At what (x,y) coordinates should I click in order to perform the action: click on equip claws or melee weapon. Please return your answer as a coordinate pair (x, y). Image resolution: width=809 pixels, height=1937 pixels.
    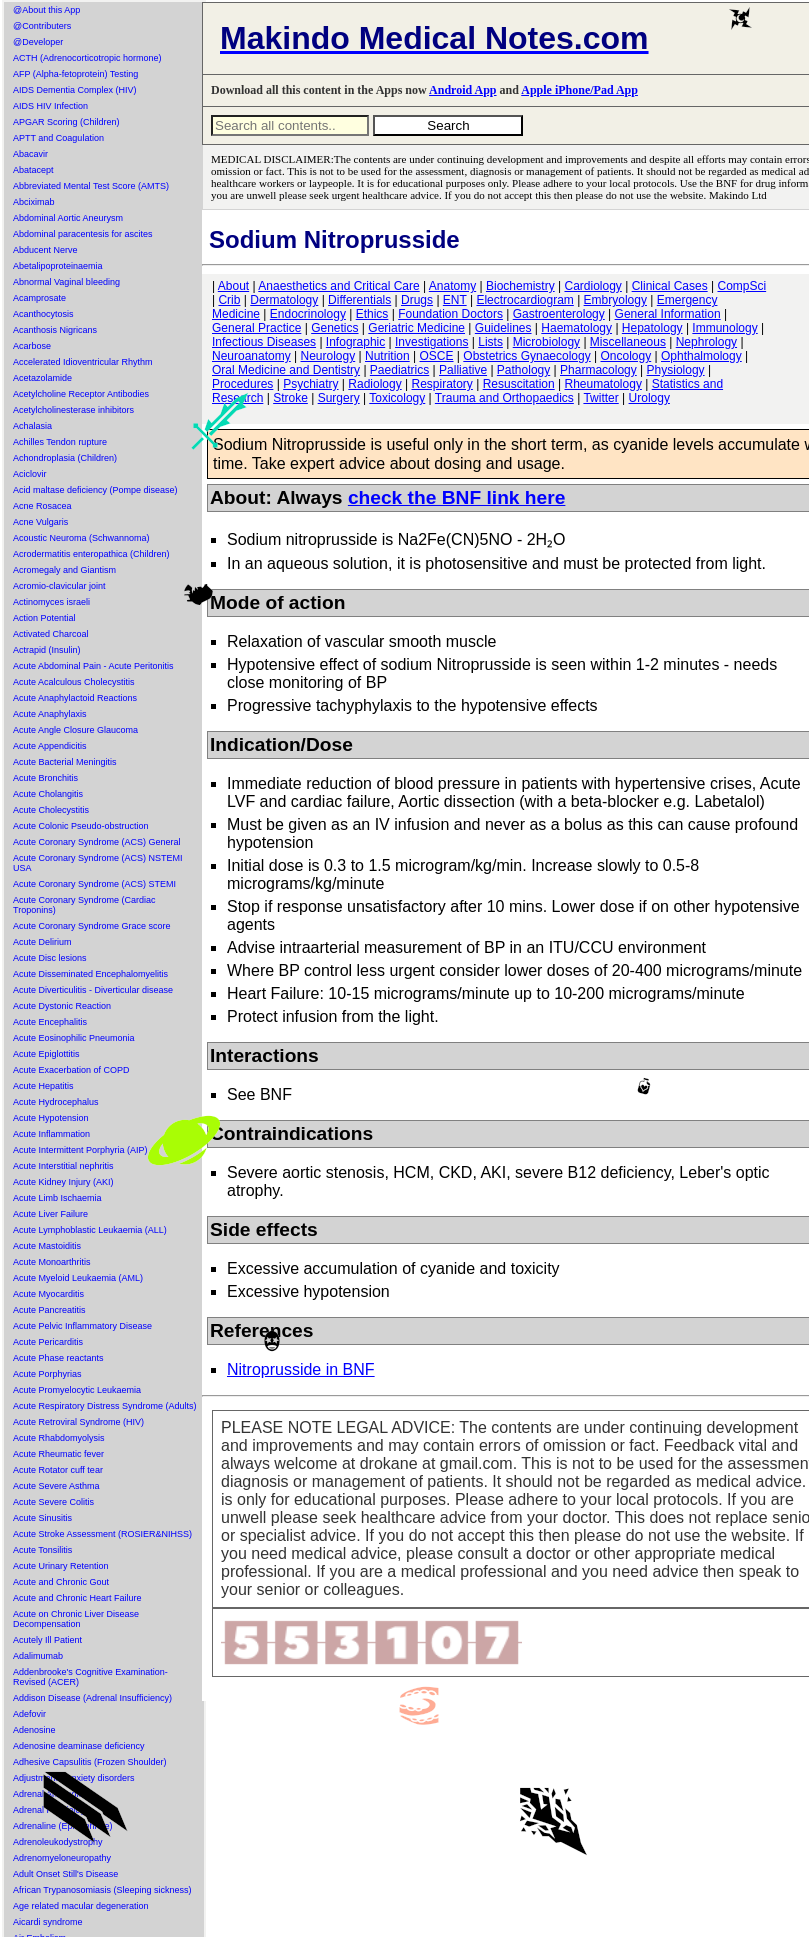
    Looking at the image, I should click on (85, 1813).